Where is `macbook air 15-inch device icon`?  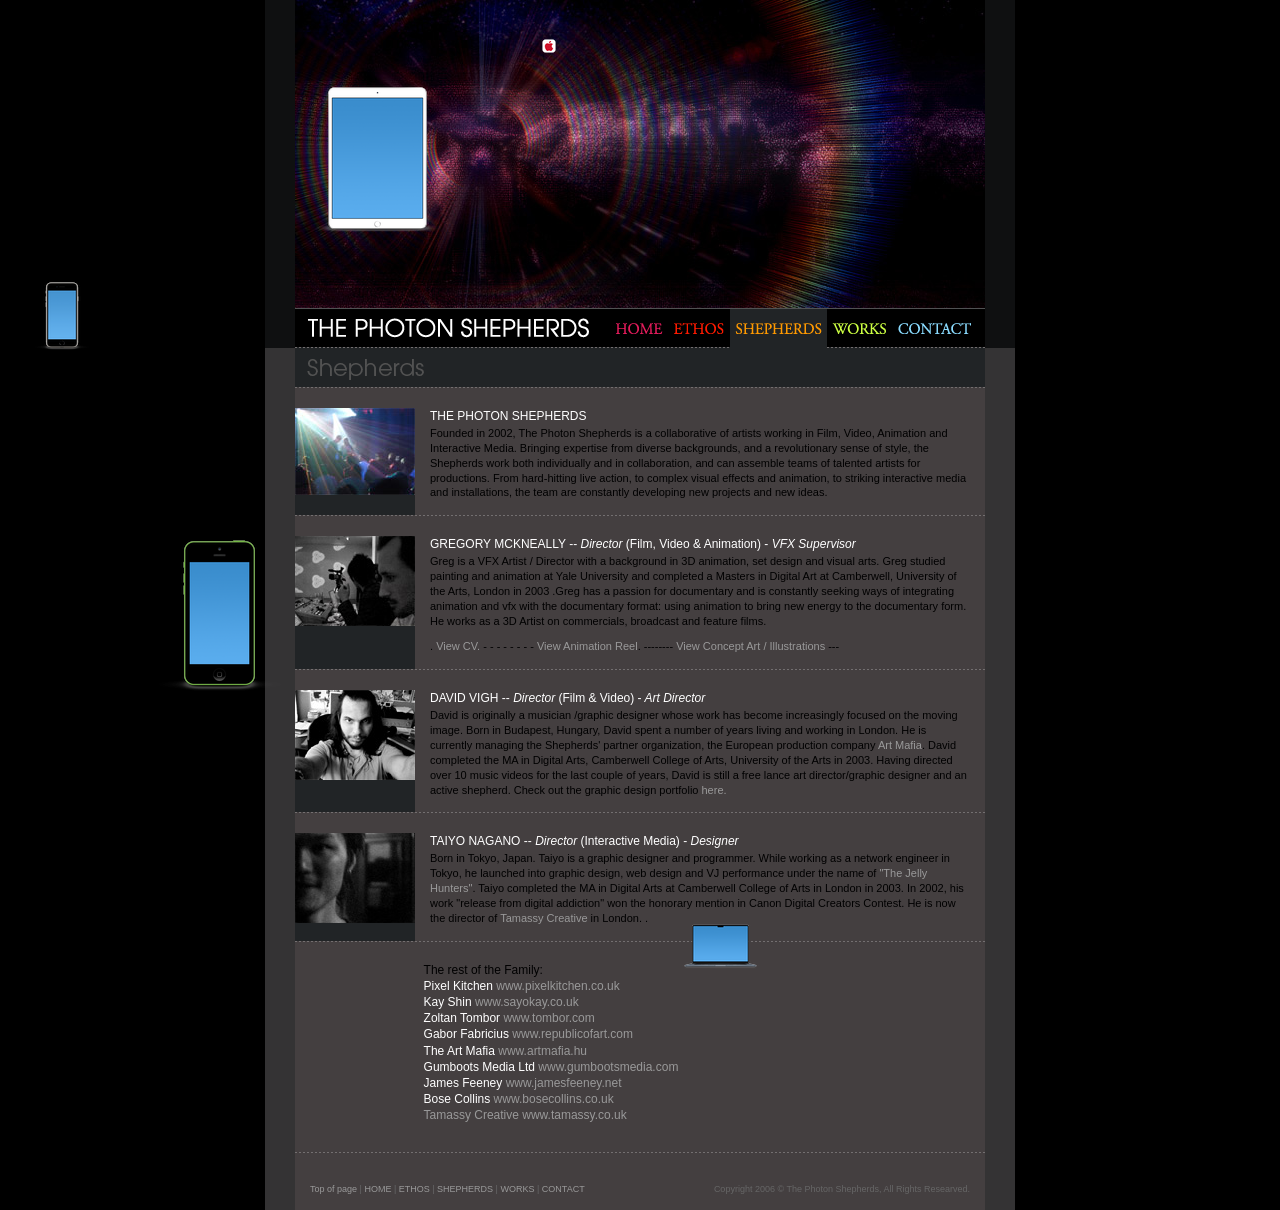 macbook air 15-inch device icon is located at coordinates (720, 942).